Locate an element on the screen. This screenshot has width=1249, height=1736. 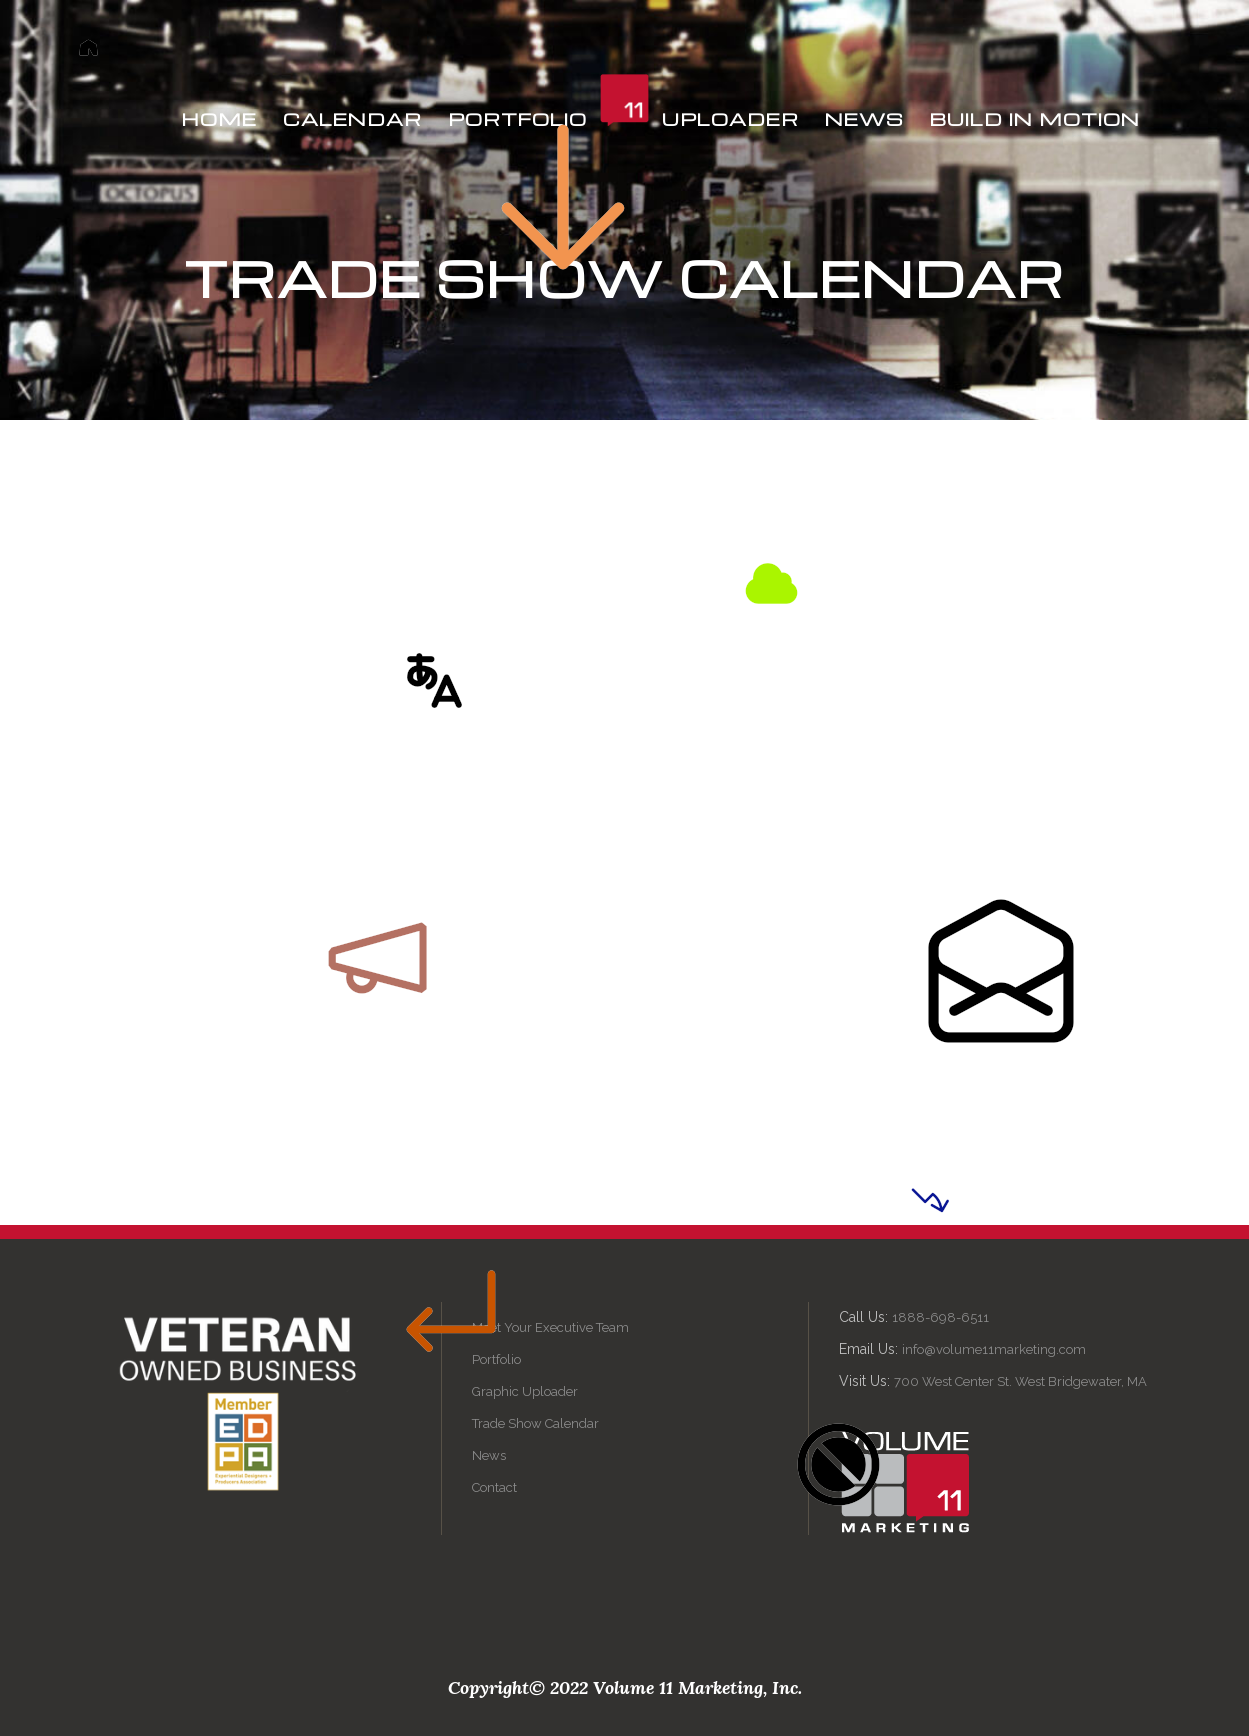
scroll down or view more content is located at coordinates (563, 197).